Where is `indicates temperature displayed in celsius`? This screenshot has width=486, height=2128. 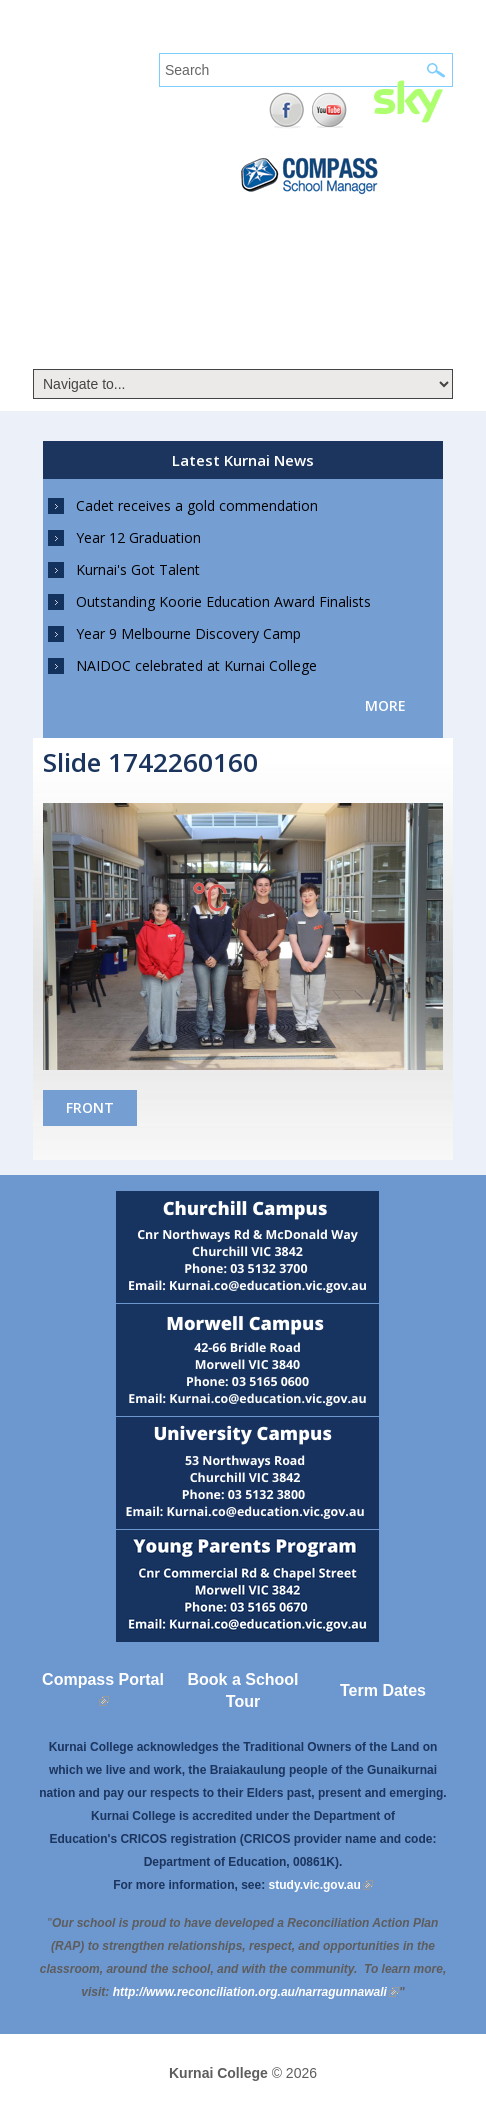
indicates temperature displayed in celsius is located at coordinates (211, 897).